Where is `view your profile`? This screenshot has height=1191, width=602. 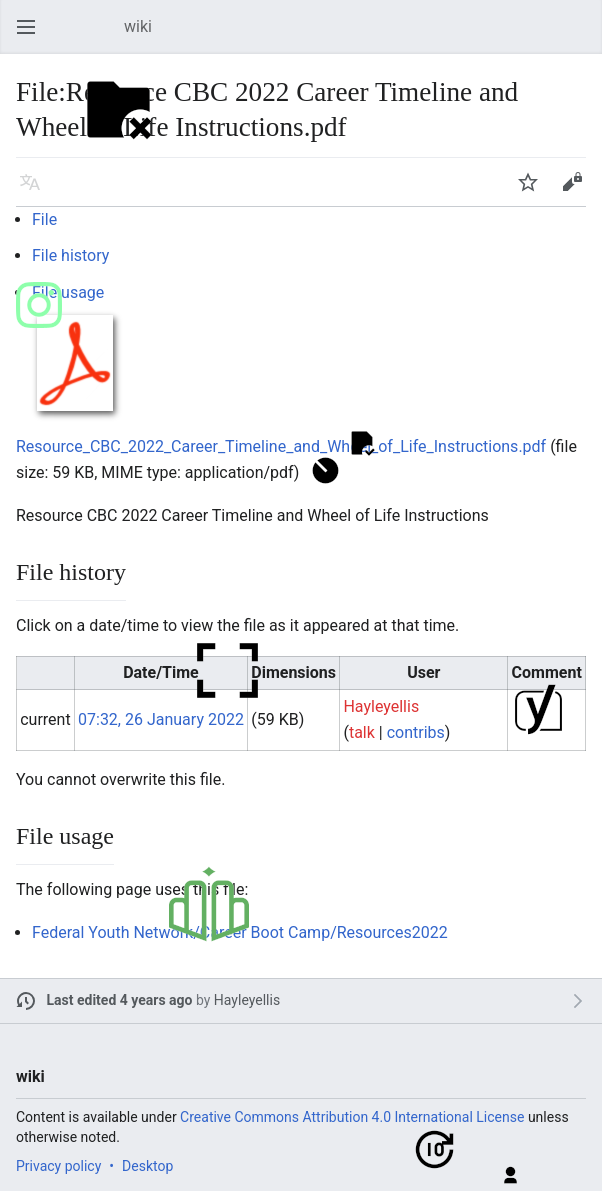 view your profile is located at coordinates (510, 1175).